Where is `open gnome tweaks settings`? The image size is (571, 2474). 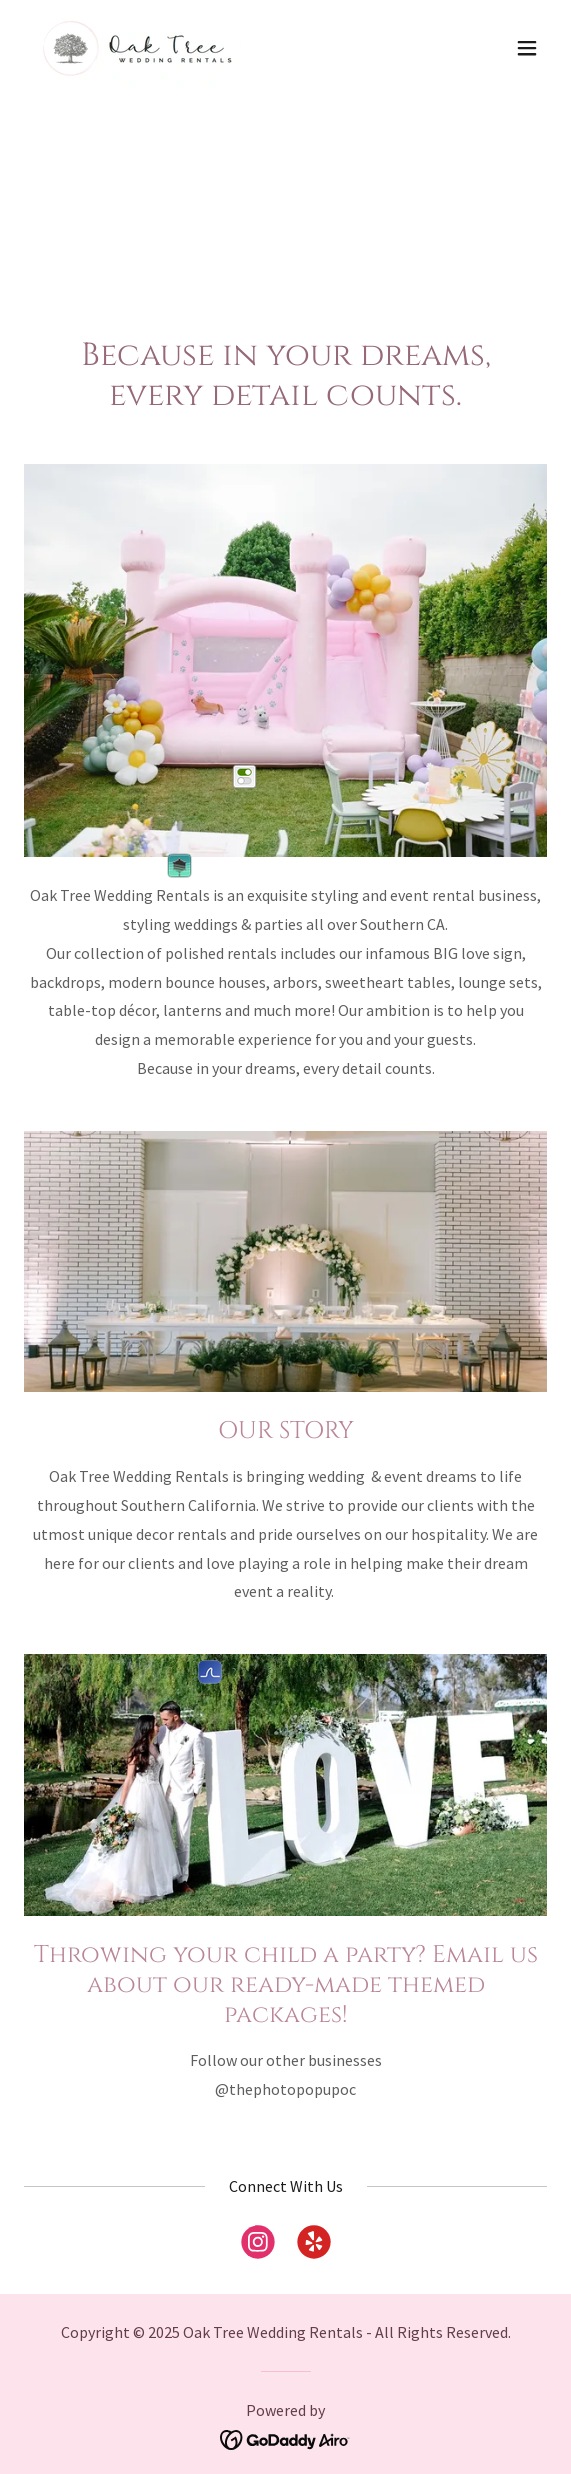 open gnome tweaks settings is located at coordinates (244, 776).